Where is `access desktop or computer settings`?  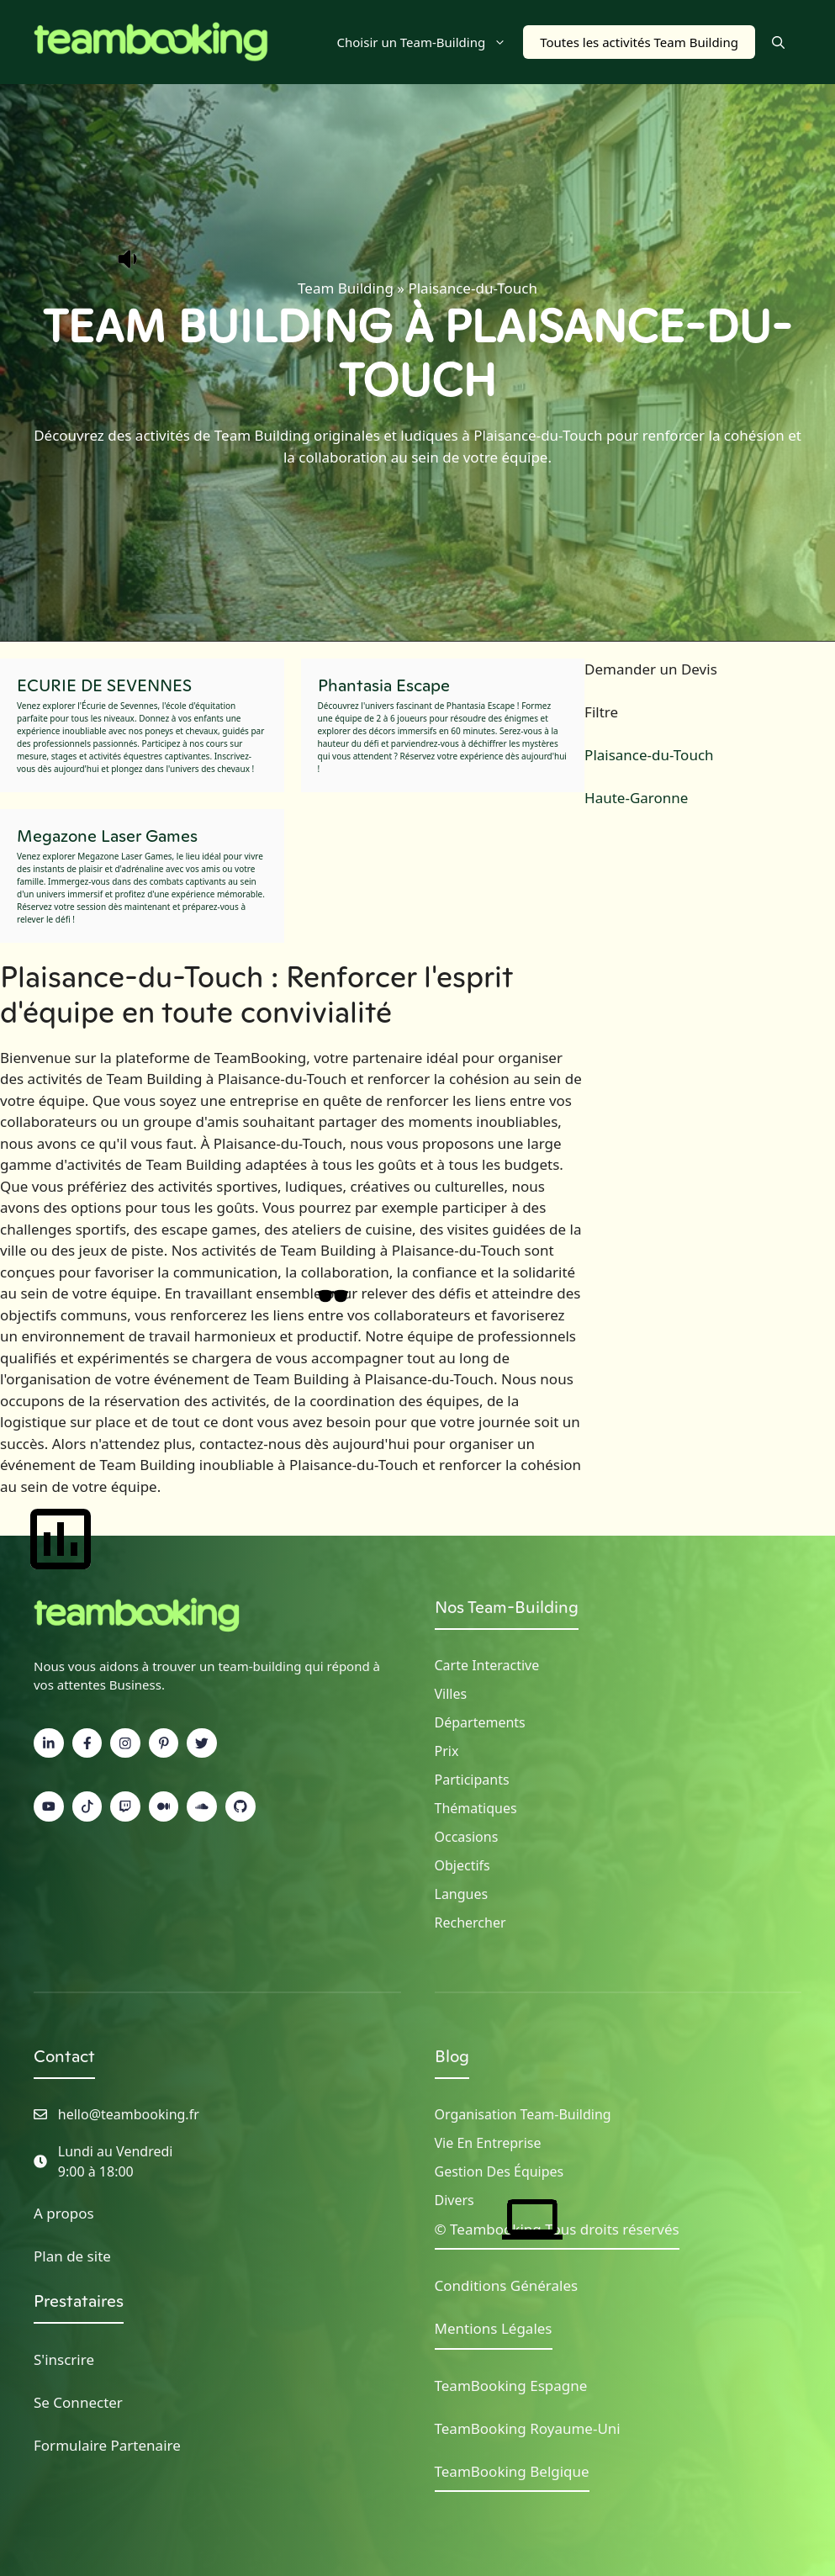
access desktop or computer settings is located at coordinates (532, 2219).